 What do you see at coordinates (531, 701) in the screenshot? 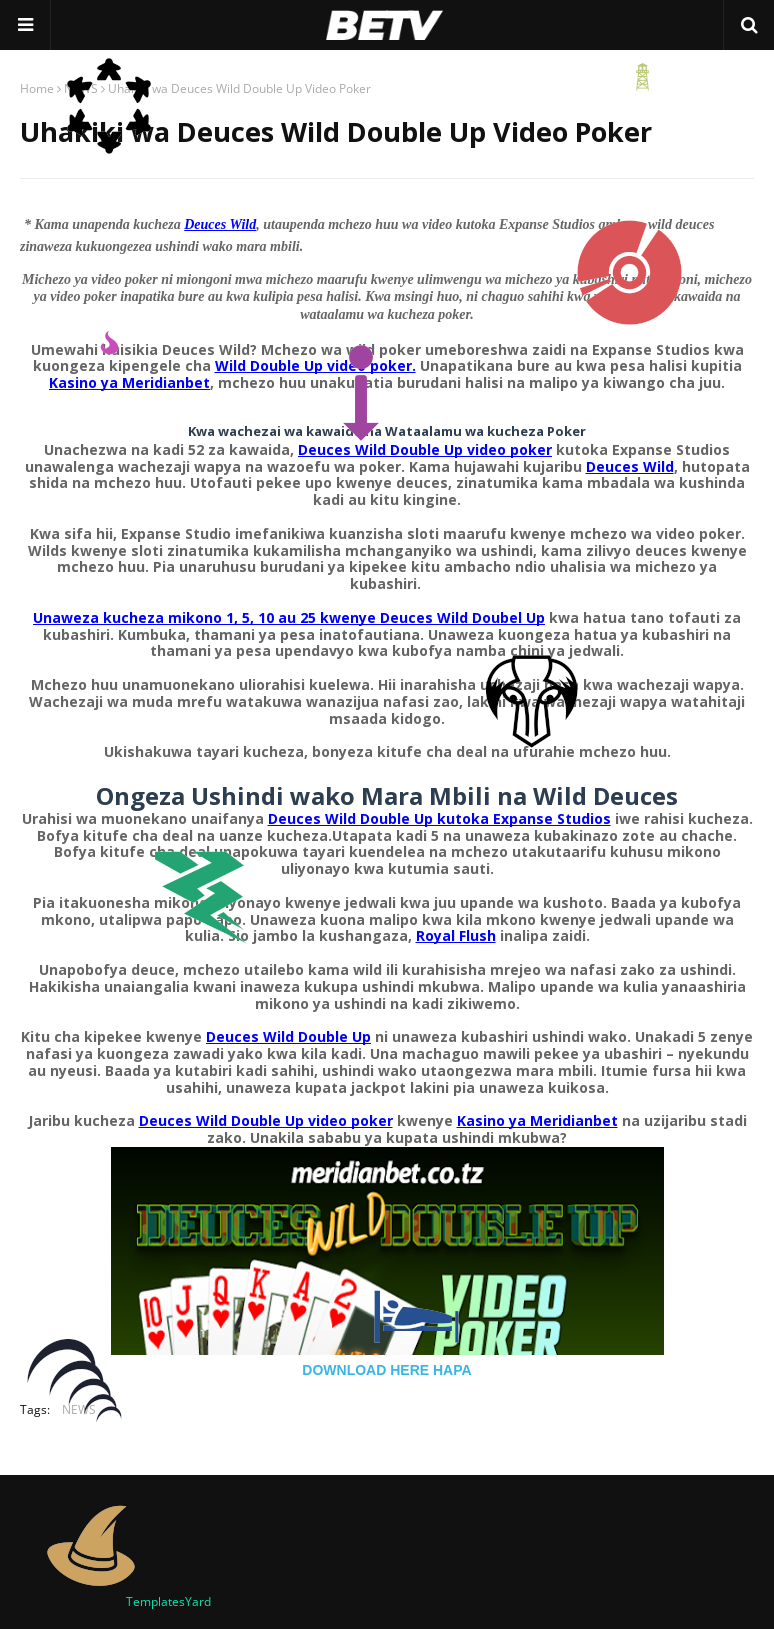
I see `access demon or boss enemy profile` at bounding box center [531, 701].